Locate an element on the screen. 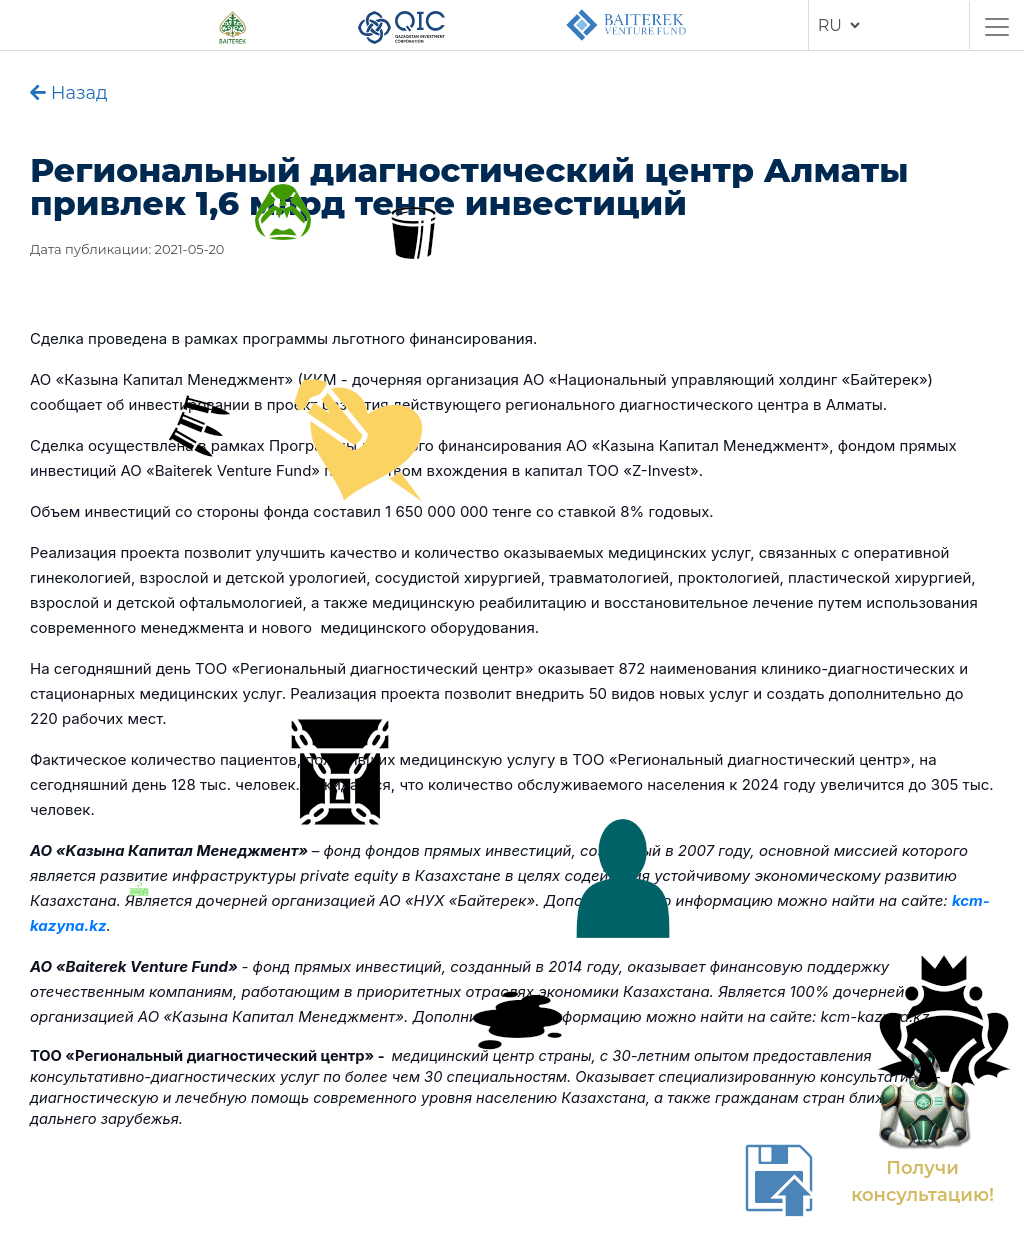 This screenshot has height=1245, width=1024. access secure storage or vault is located at coordinates (340, 772).